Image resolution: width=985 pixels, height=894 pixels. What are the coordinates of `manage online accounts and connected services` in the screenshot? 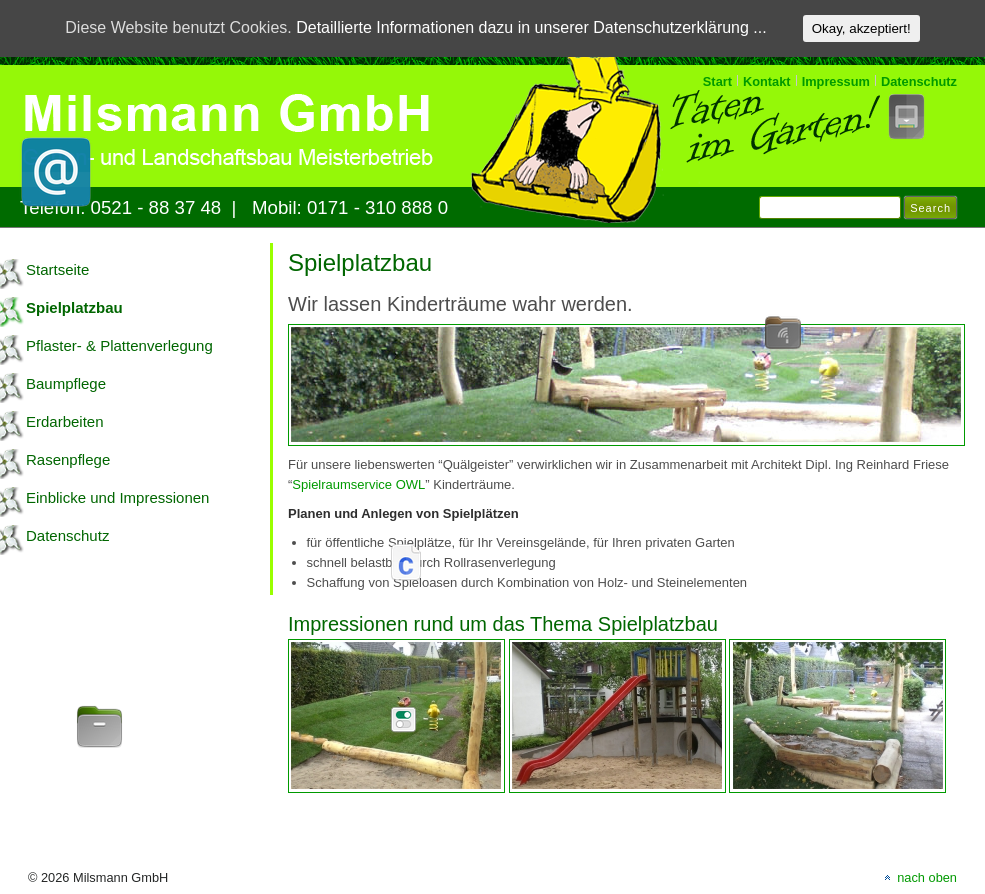 It's located at (56, 172).